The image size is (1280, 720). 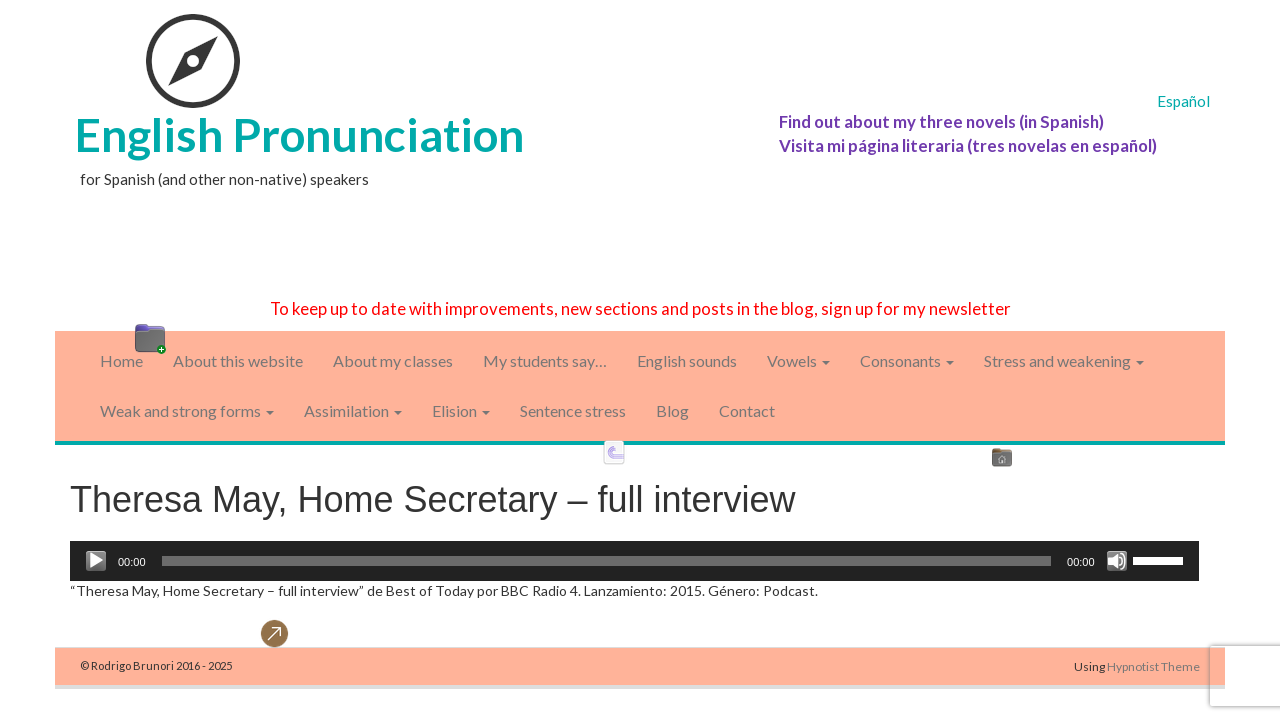 I want to click on create a new folder, so click(x=150, y=338).